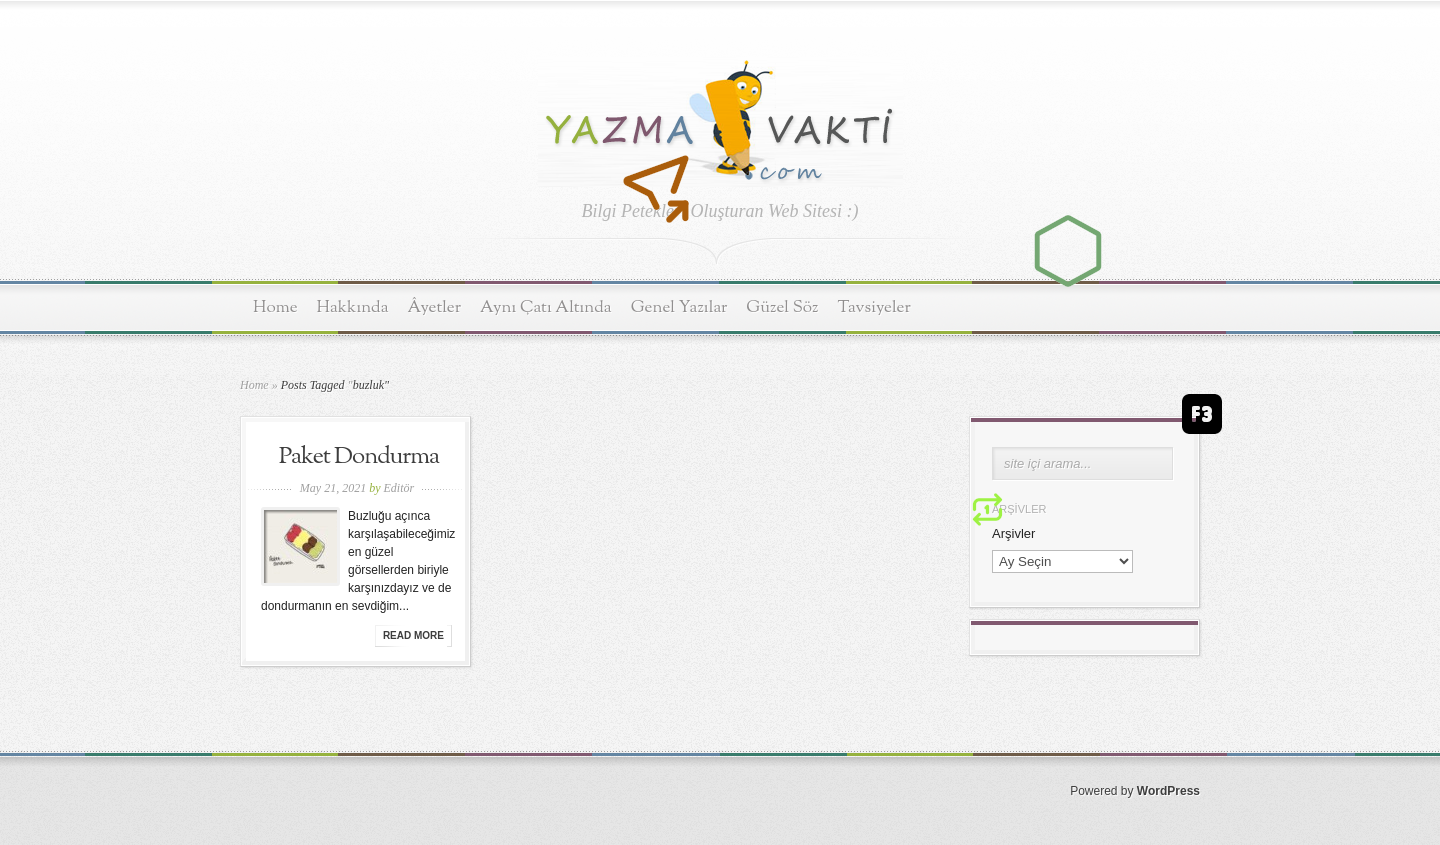 The height and width of the screenshot is (845, 1440). Describe the element at coordinates (1068, 251) in the screenshot. I see `indicates a hexagonal shape or geometric element` at that location.